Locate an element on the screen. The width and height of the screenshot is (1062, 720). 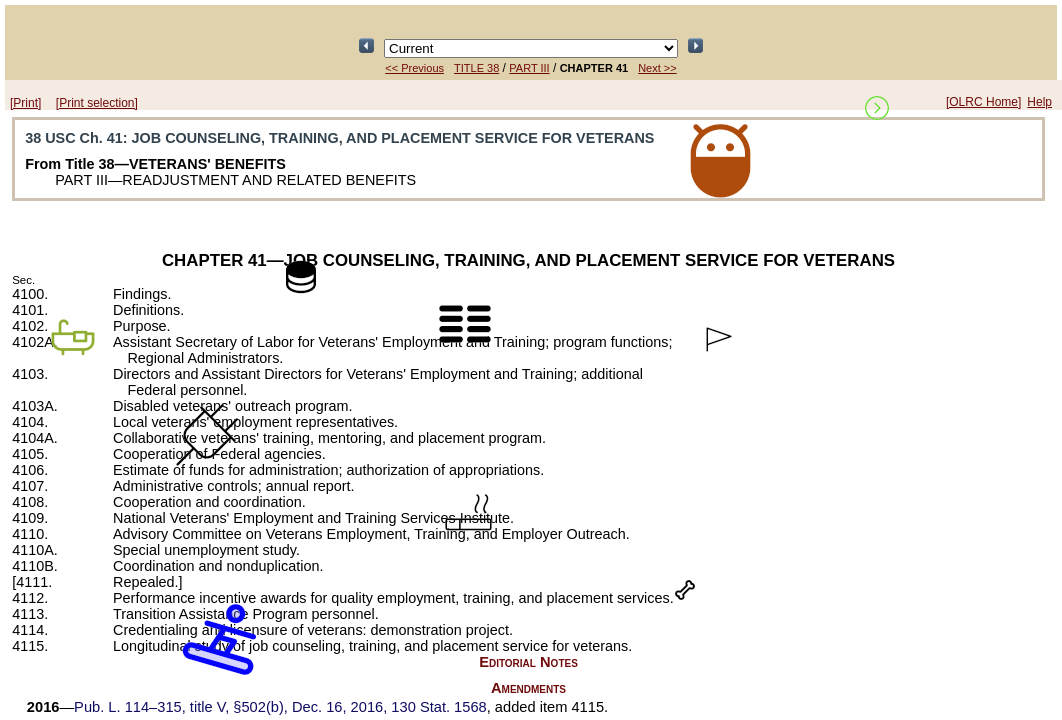
flag or bookmark an item is located at coordinates (716, 339).